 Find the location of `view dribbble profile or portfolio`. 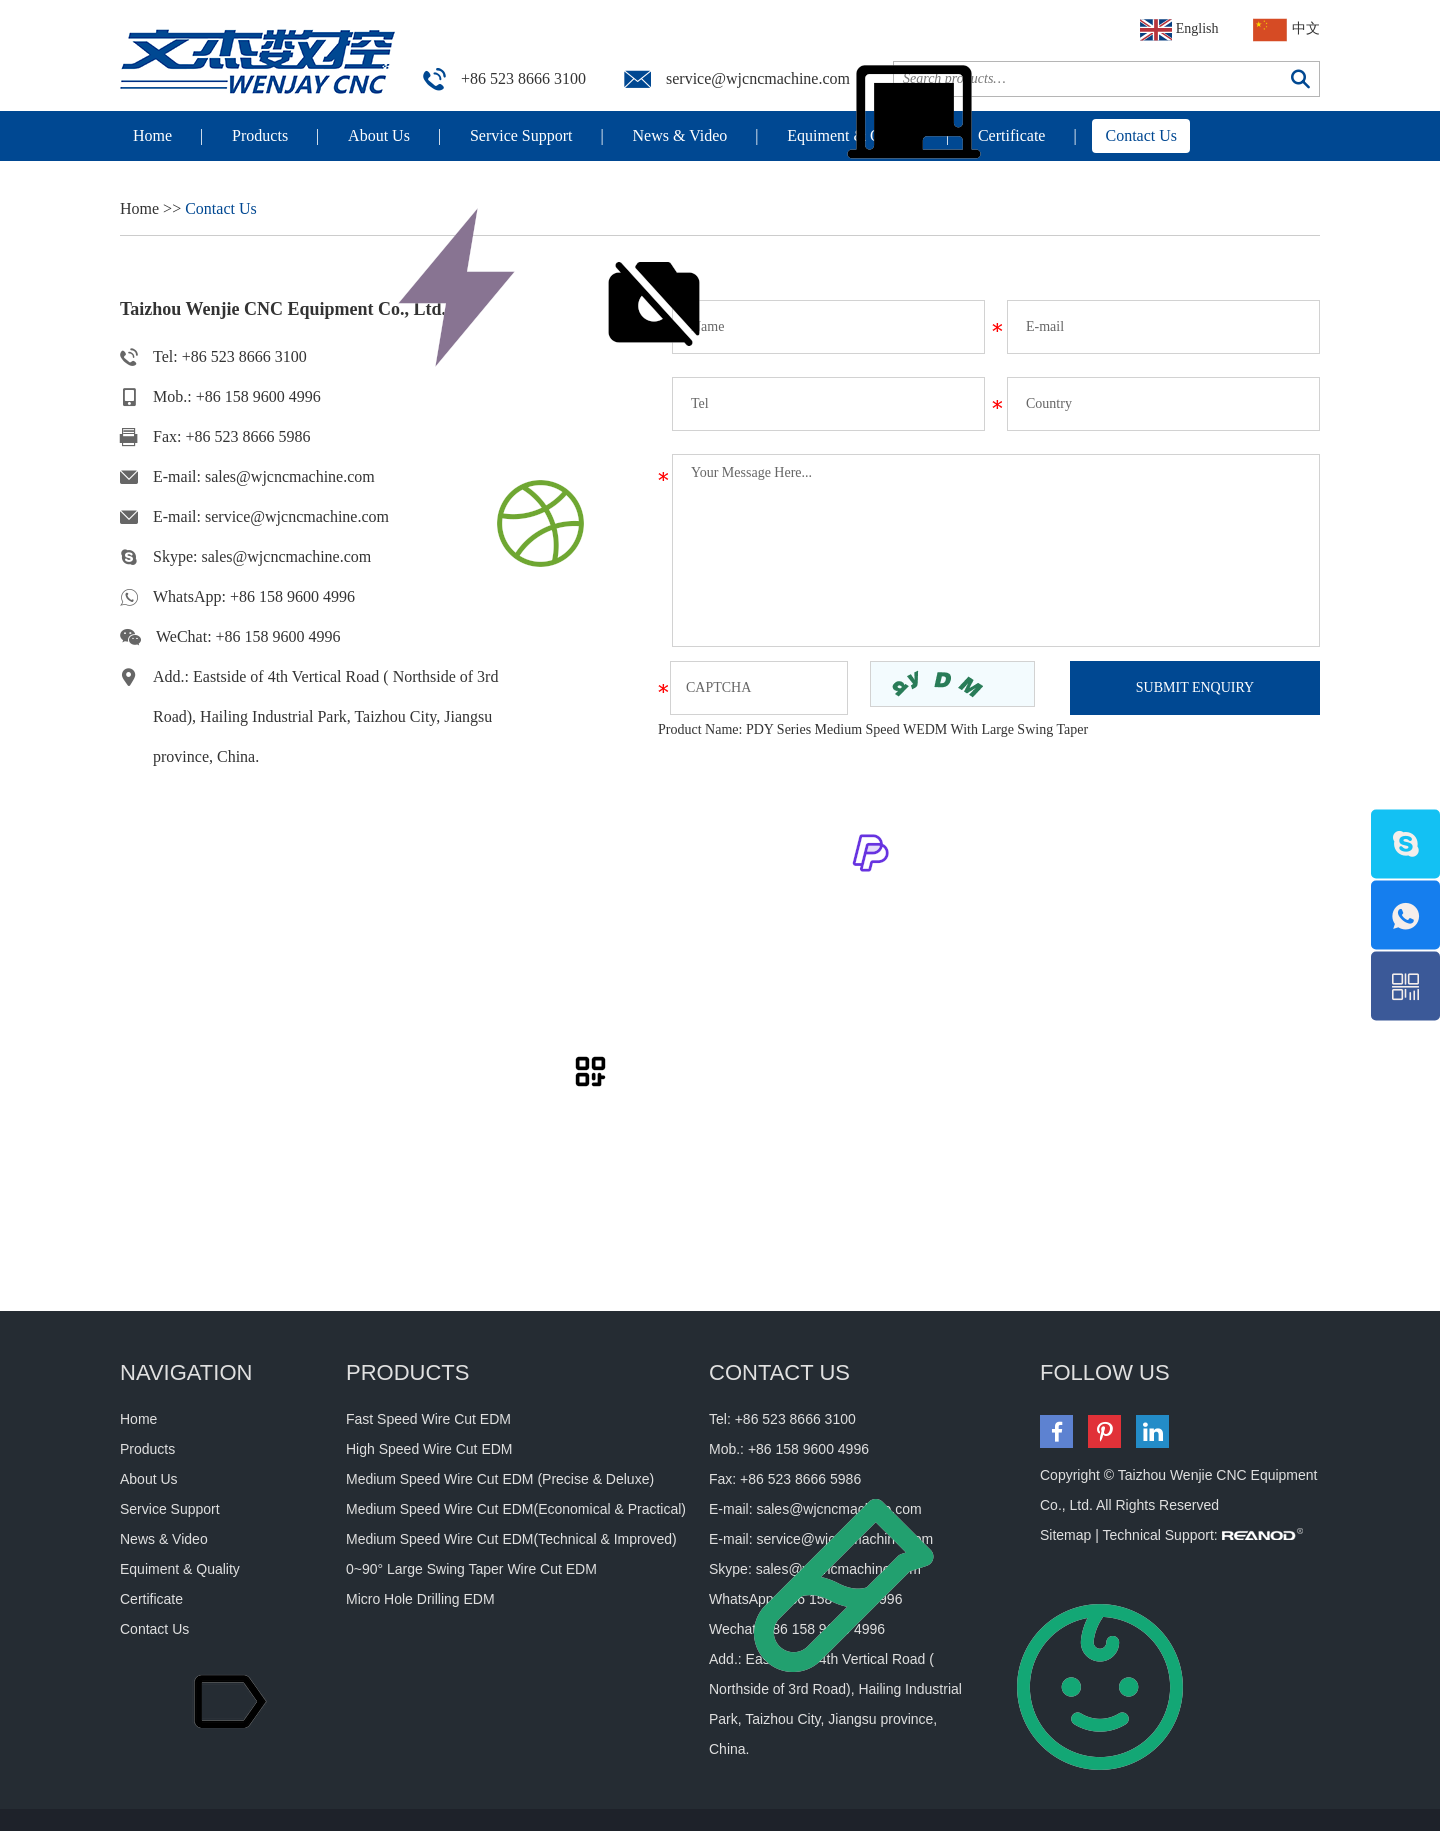

view dribbble profile or portfolio is located at coordinates (540, 523).